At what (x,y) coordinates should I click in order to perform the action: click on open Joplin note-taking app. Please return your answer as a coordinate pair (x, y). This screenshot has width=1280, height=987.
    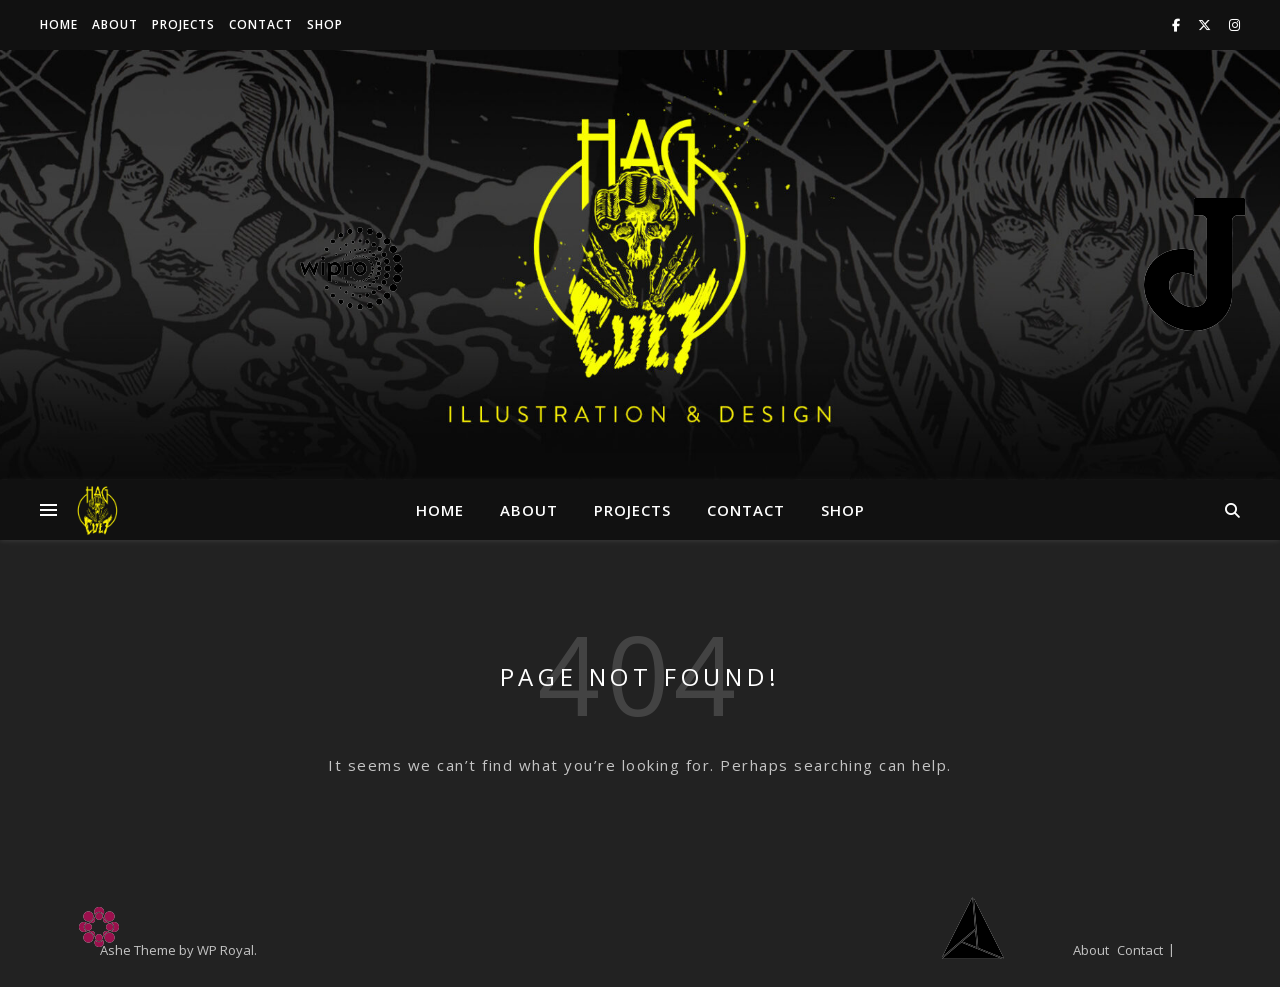
    Looking at the image, I should click on (1194, 264).